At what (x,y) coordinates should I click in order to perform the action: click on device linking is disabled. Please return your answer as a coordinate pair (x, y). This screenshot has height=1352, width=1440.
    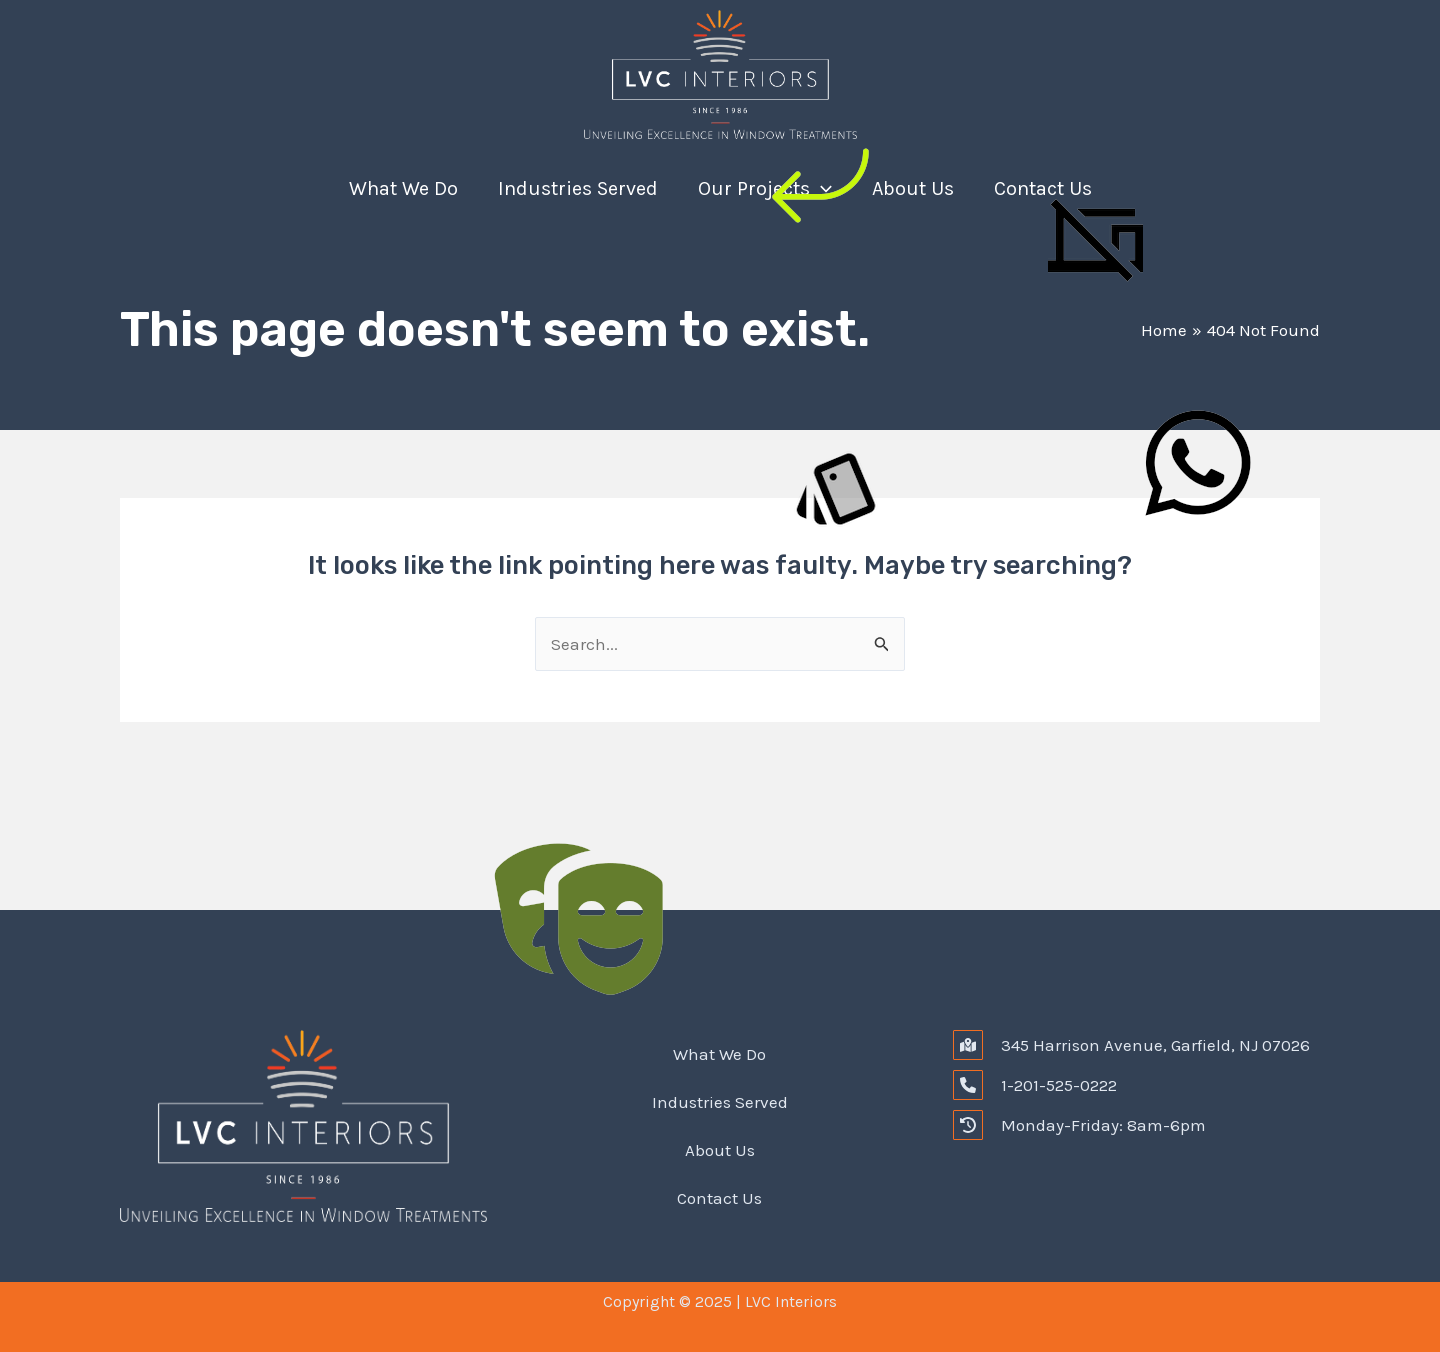
    Looking at the image, I should click on (1095, 240).